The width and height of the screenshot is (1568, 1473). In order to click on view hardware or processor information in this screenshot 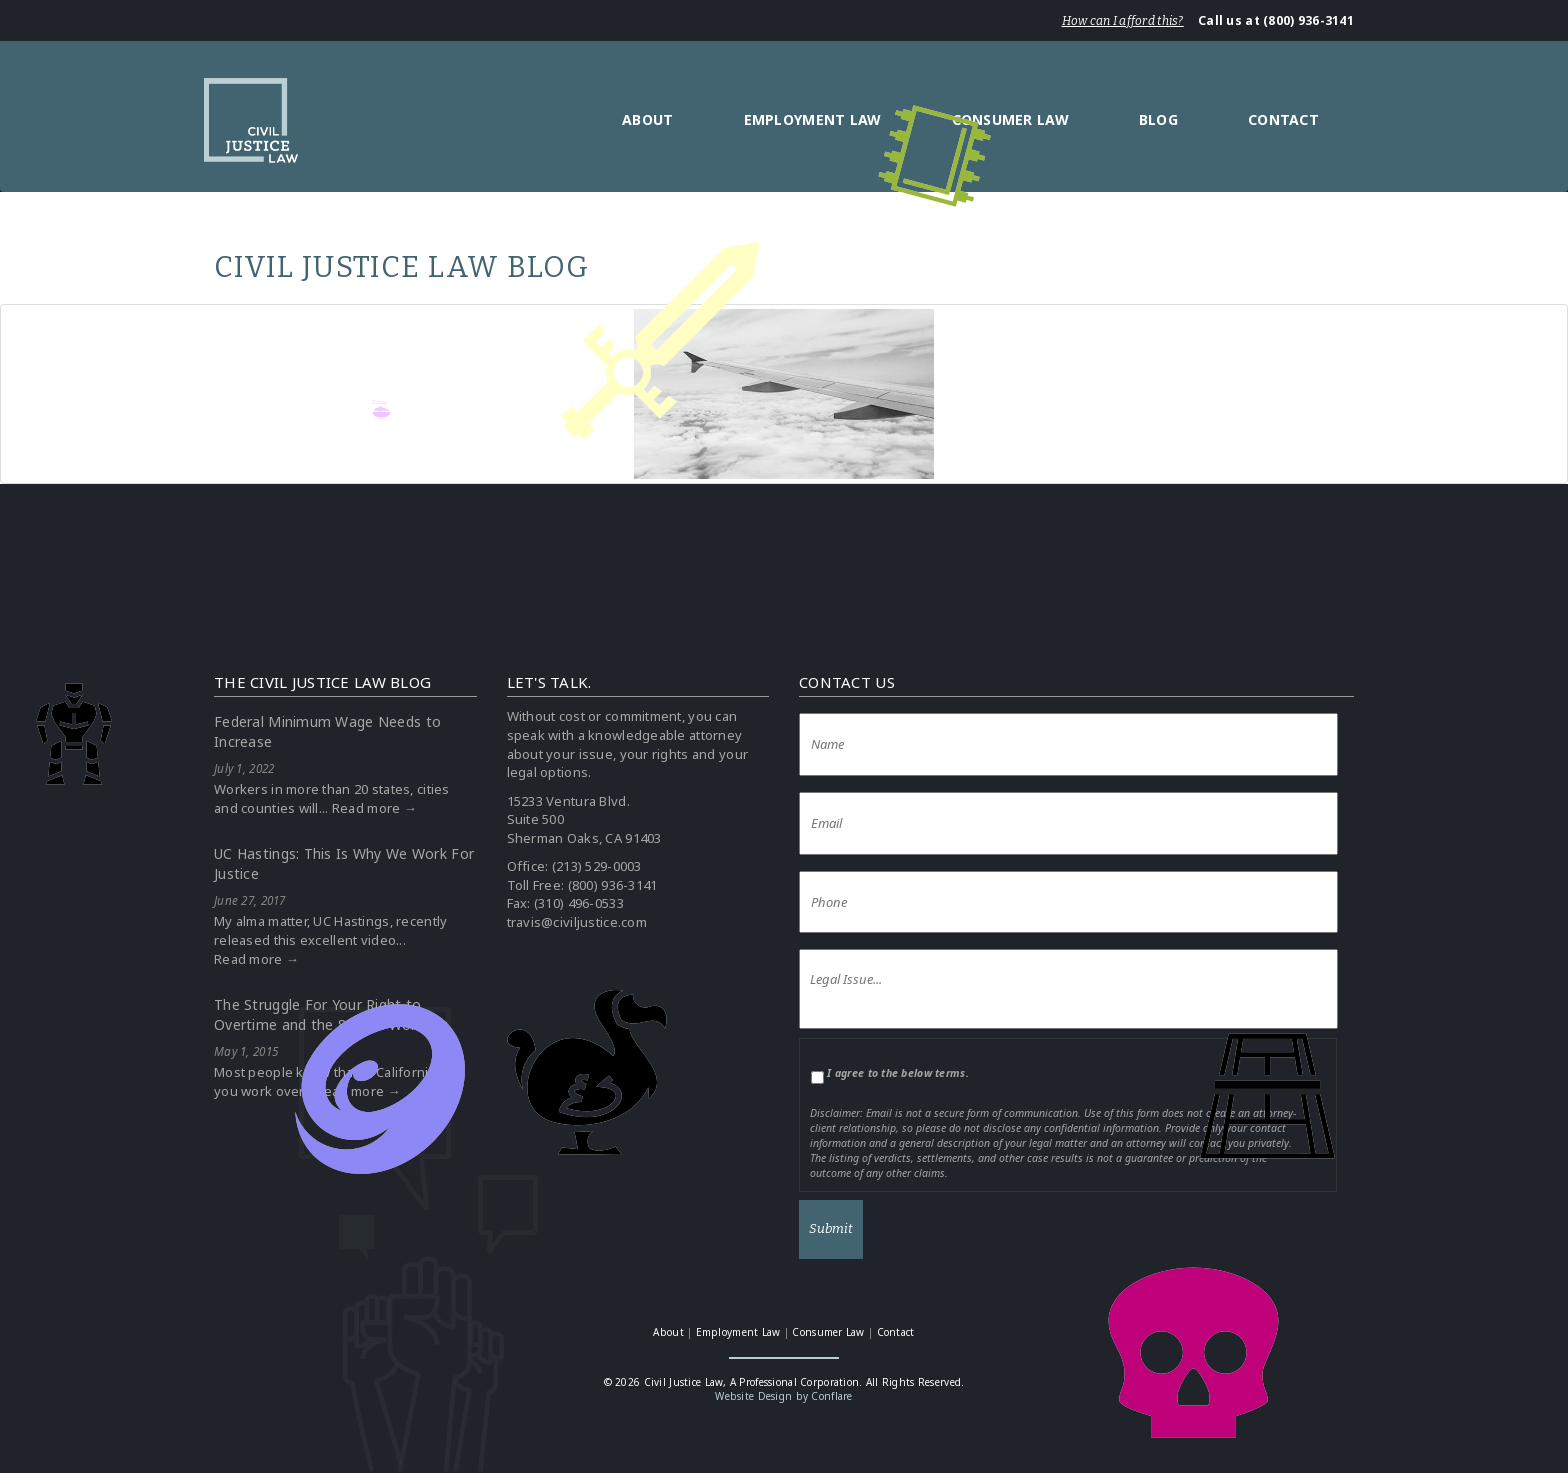, I will do `click(934, 157)`.